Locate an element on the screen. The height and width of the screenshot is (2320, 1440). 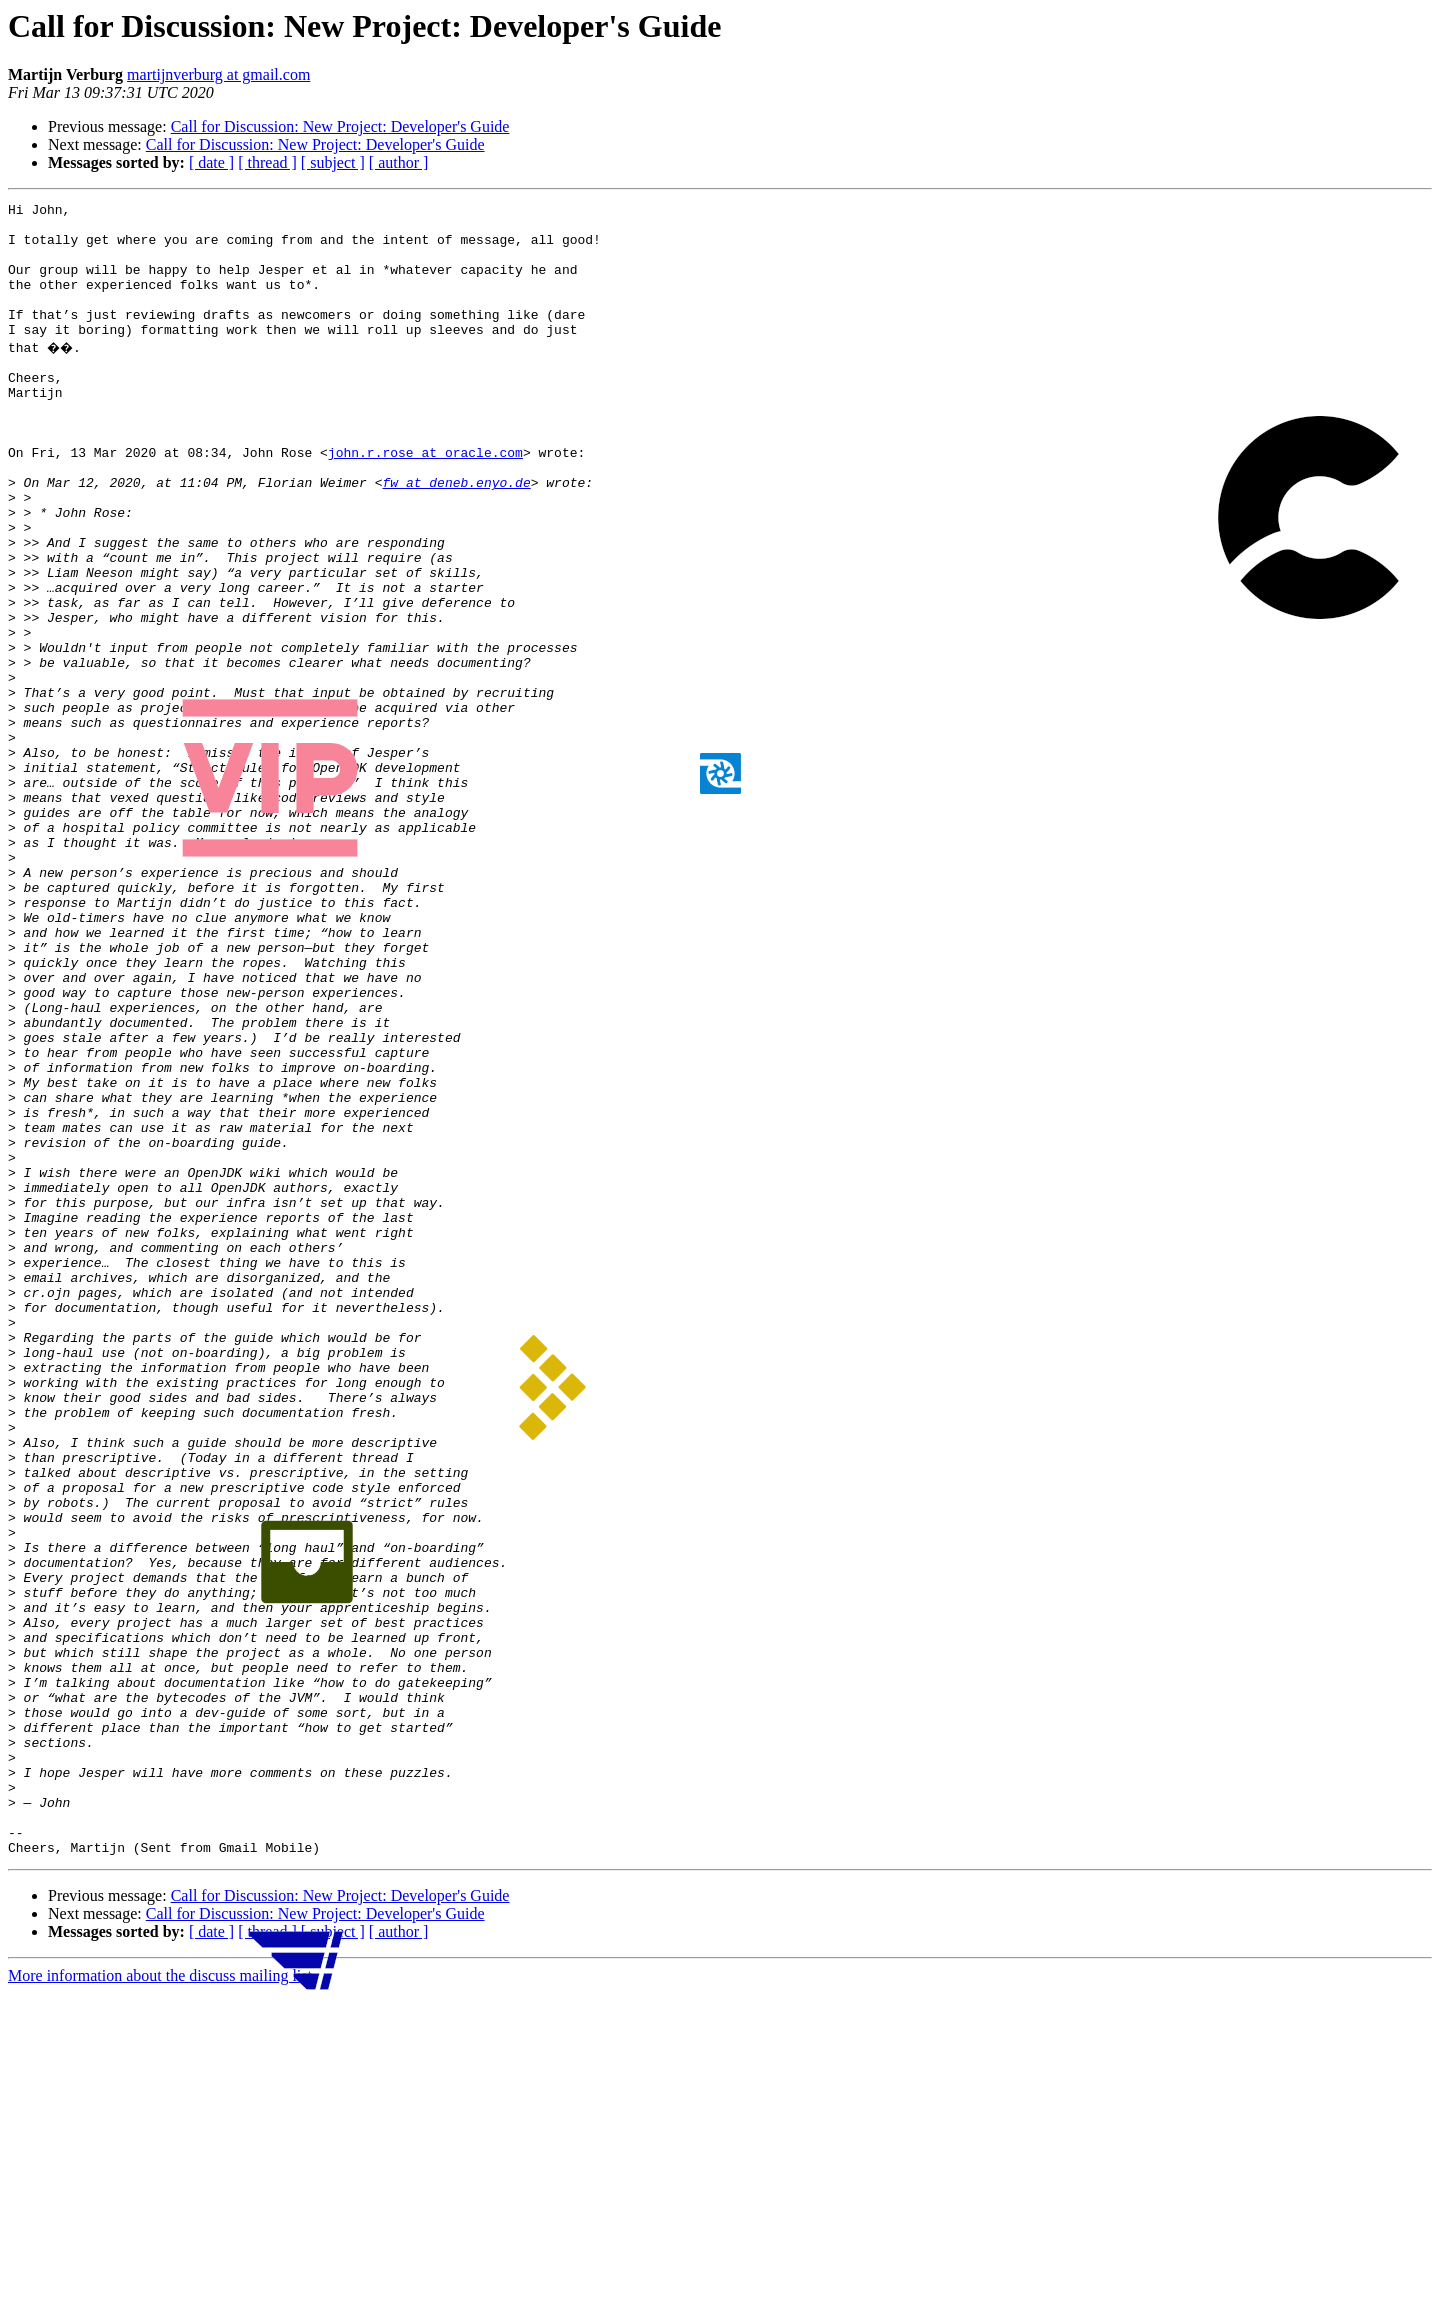
indicates VIP or premium membership status is located at coordinates (270, 778).